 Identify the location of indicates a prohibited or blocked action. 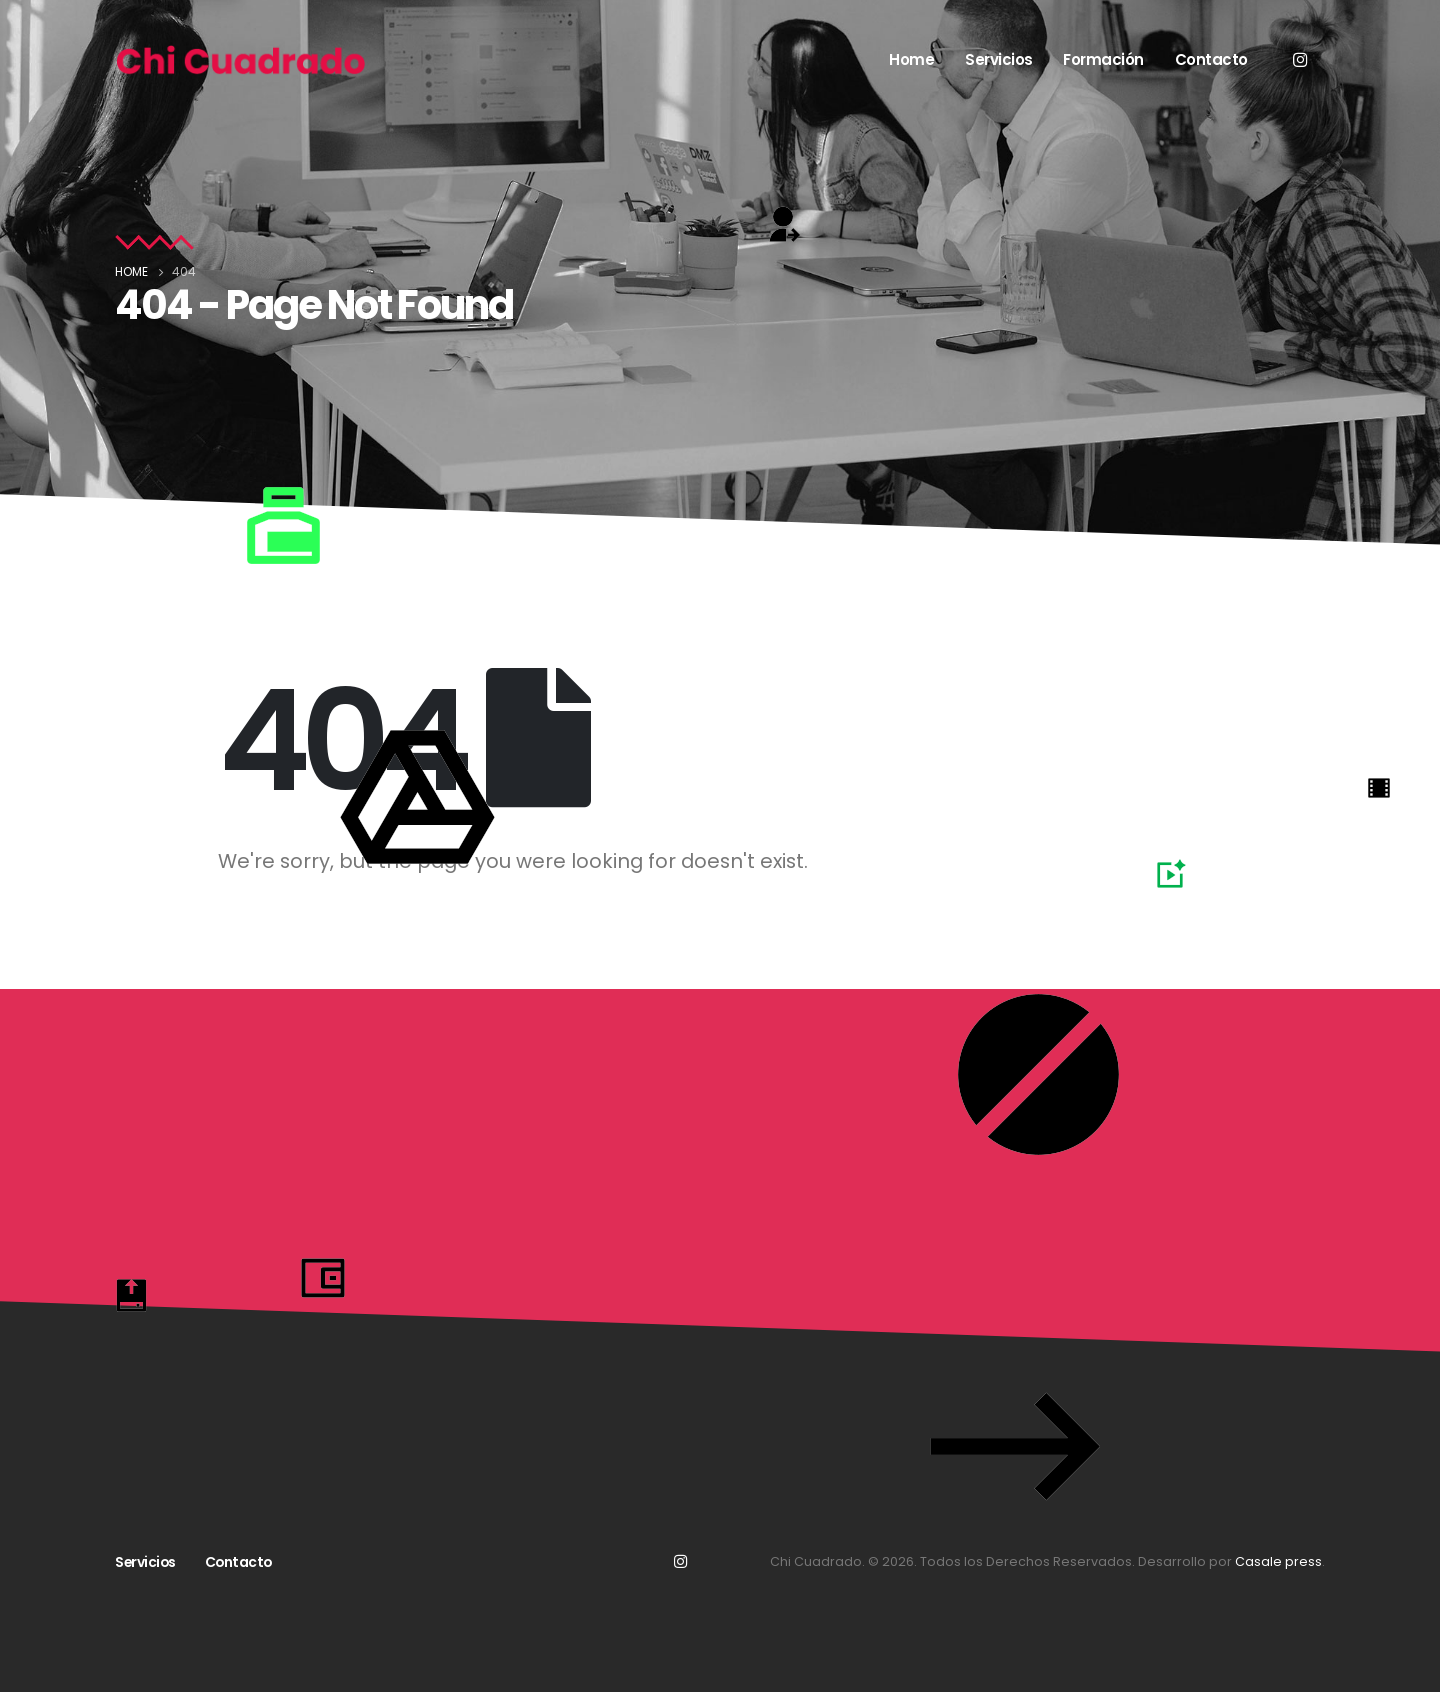
(1038, 1074).